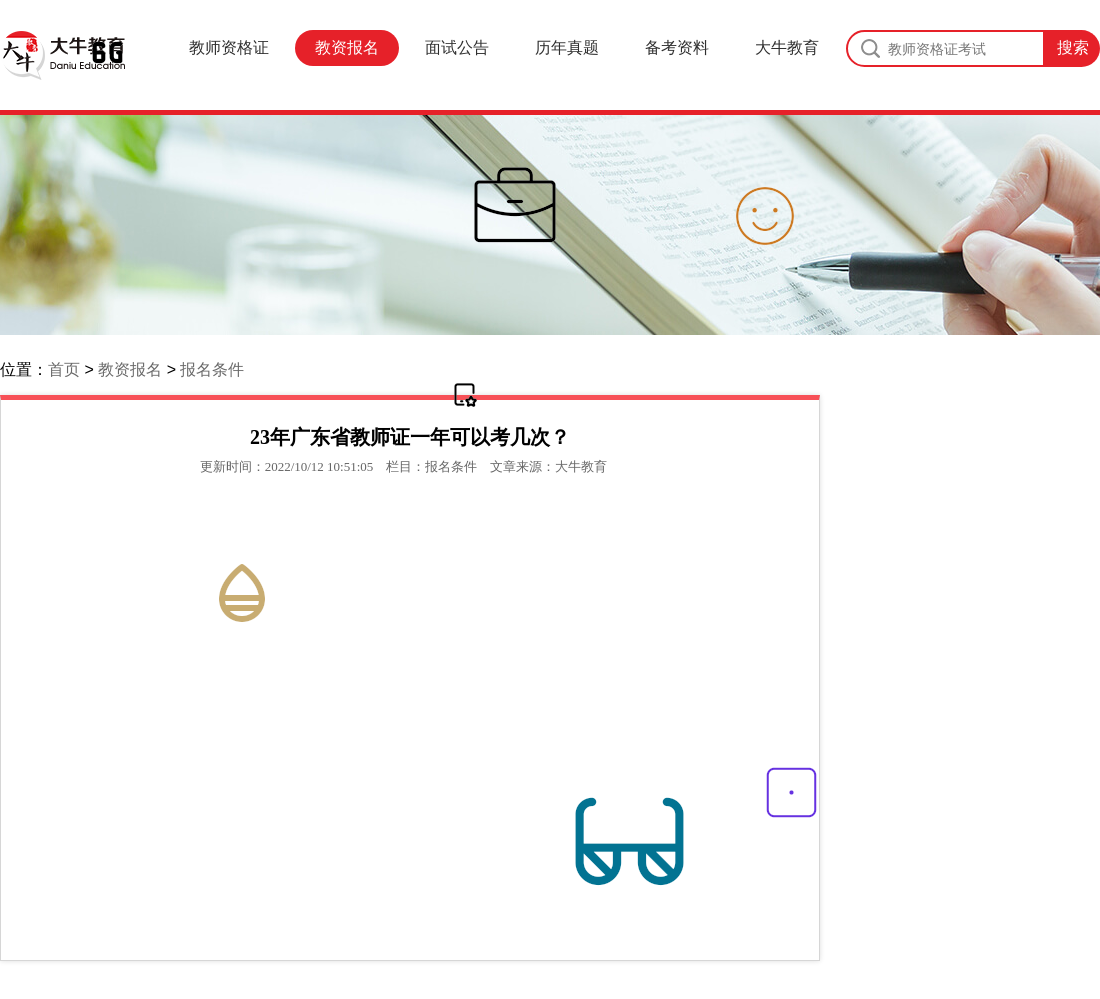 This screenshot has height=999, width=1100. I want to click on indicates 6G network connectivity status, so click(107, 52).